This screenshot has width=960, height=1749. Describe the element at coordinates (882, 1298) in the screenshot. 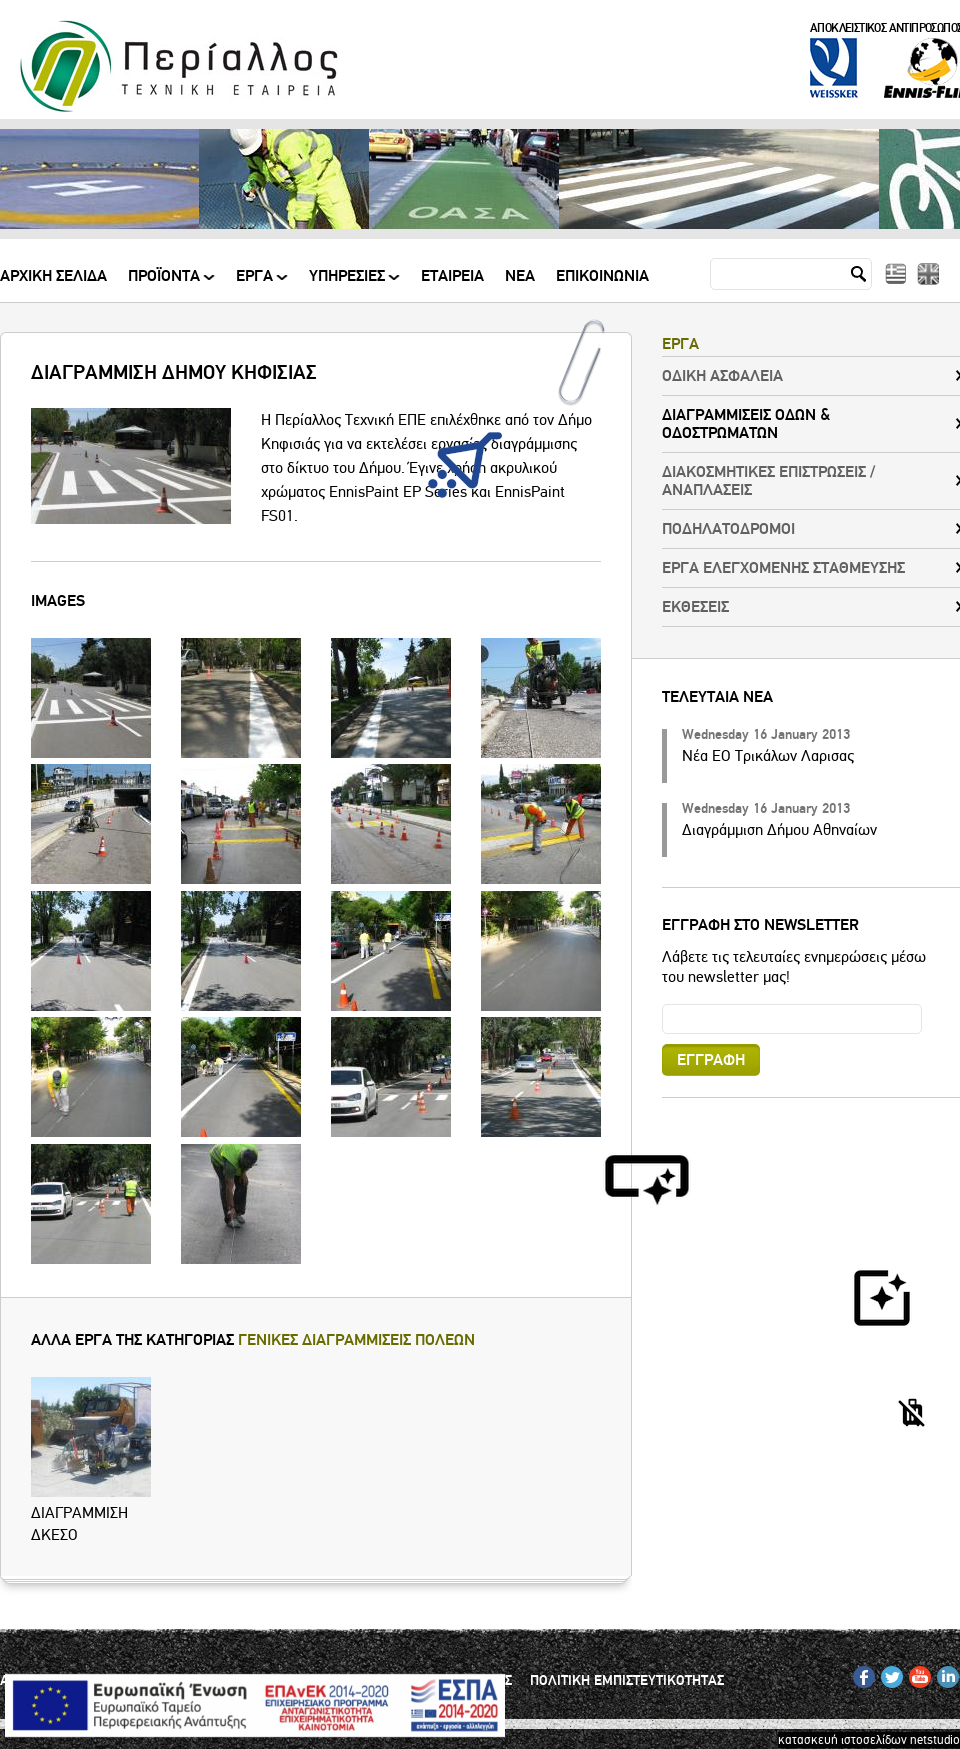

I see `apply a filter or effect to a photo` at that location.